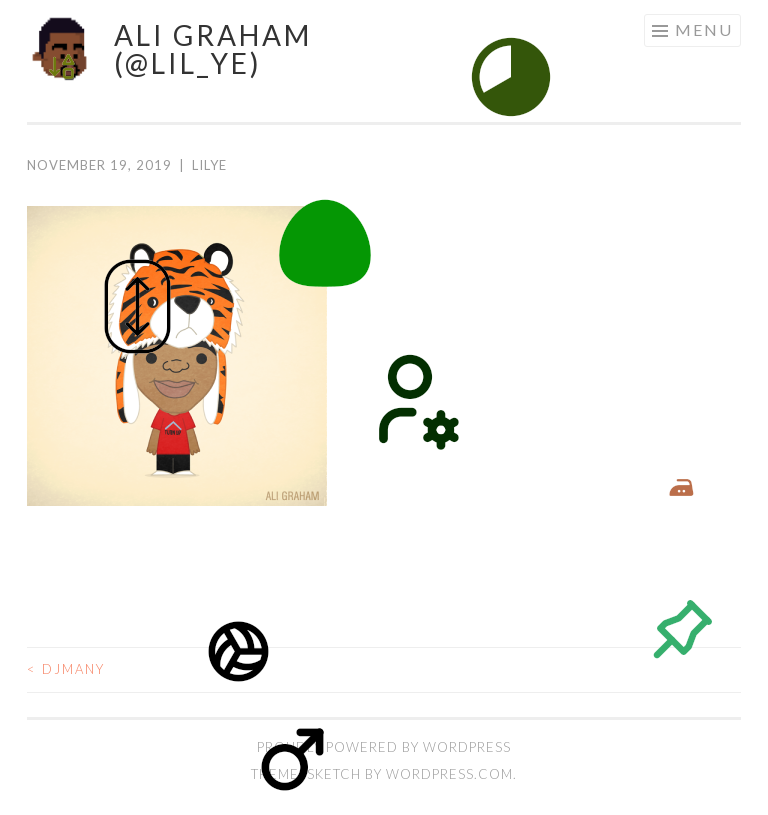 Image resolution: width=768 pixels, height=815 pixels. What do you see at coordinates (410, 399) in the screenshot?
I see `access user settings or preferences` at bounding box center [410, 399].